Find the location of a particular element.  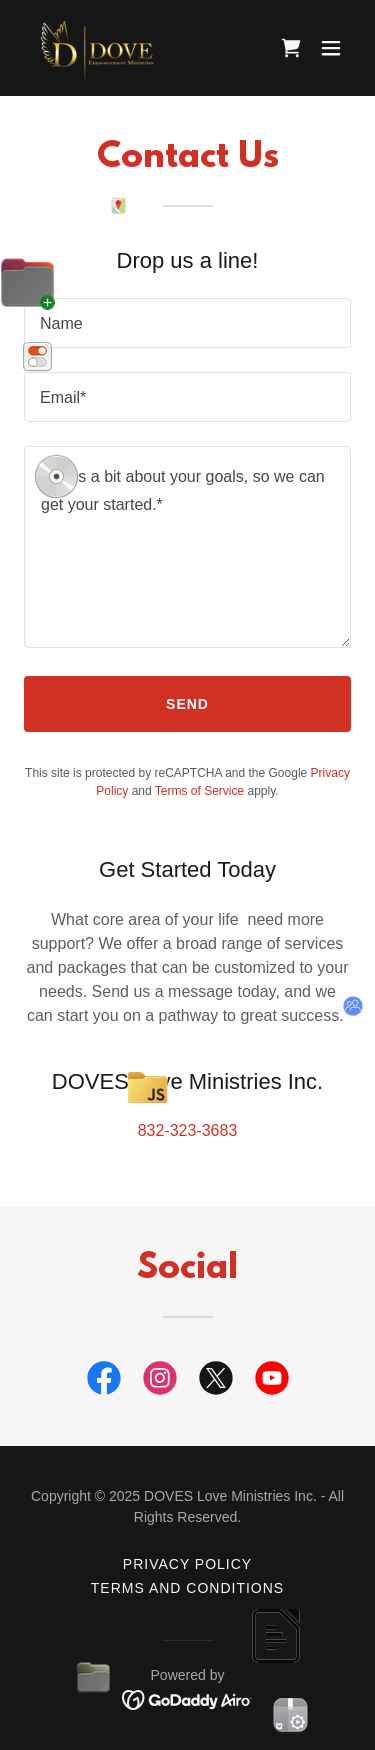

a geo+json geographic data file is located at coordinates (118, 205).